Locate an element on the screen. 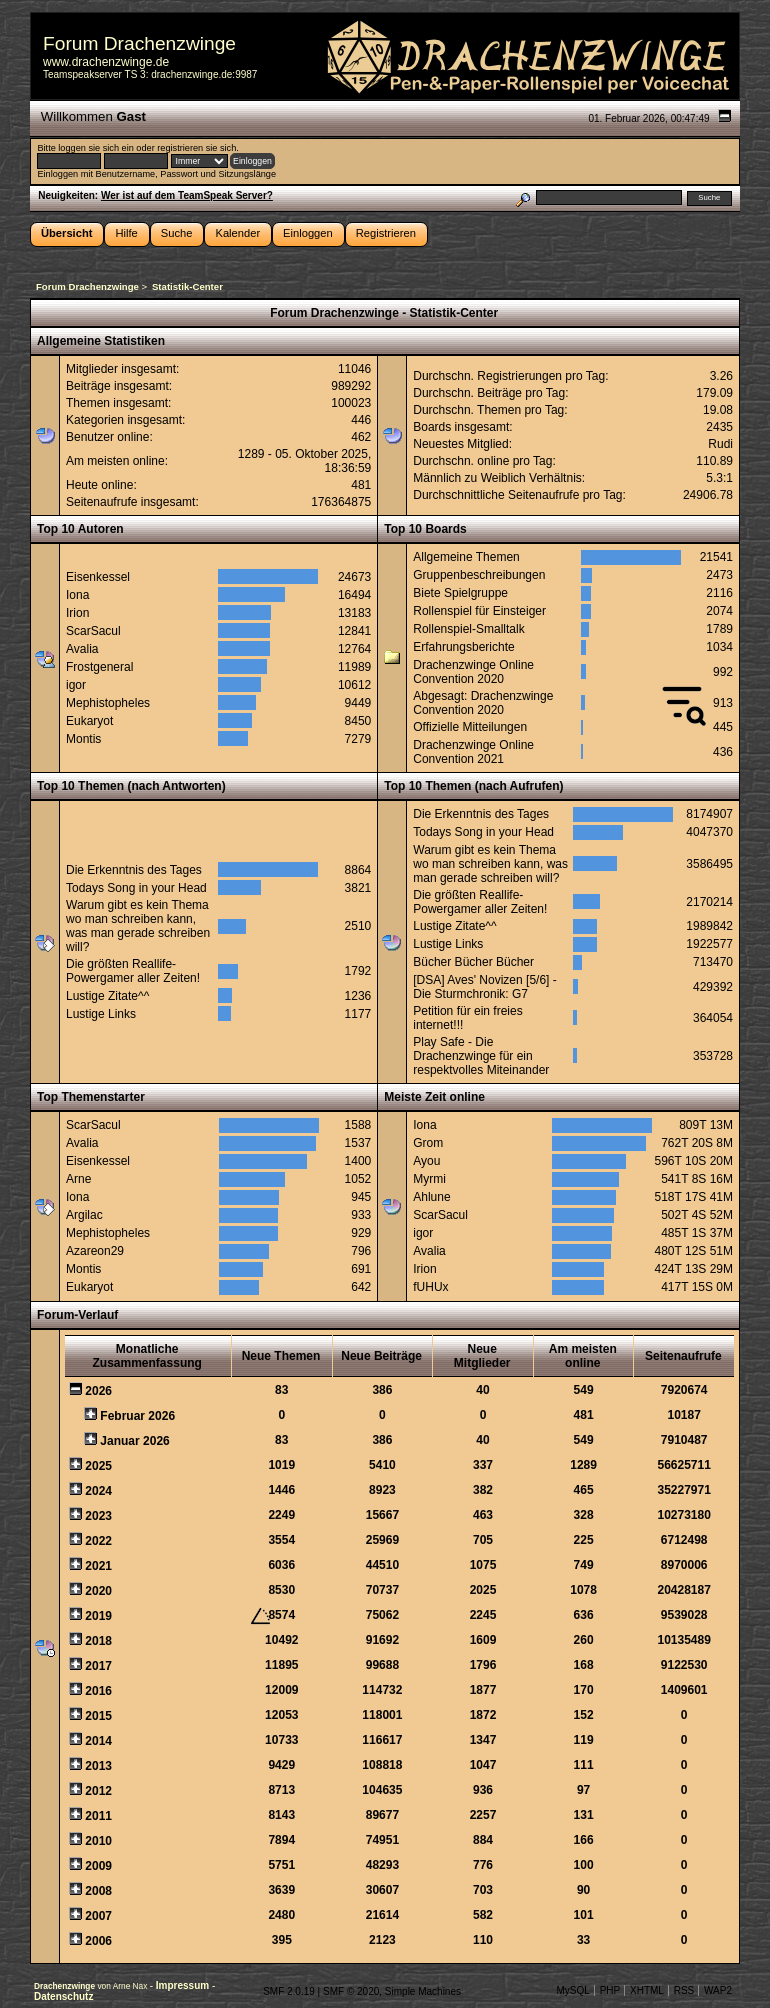 Image resolution: width=770 pixels, height=2008 pixels. search within filtered results is located at coordinates (682, 702).